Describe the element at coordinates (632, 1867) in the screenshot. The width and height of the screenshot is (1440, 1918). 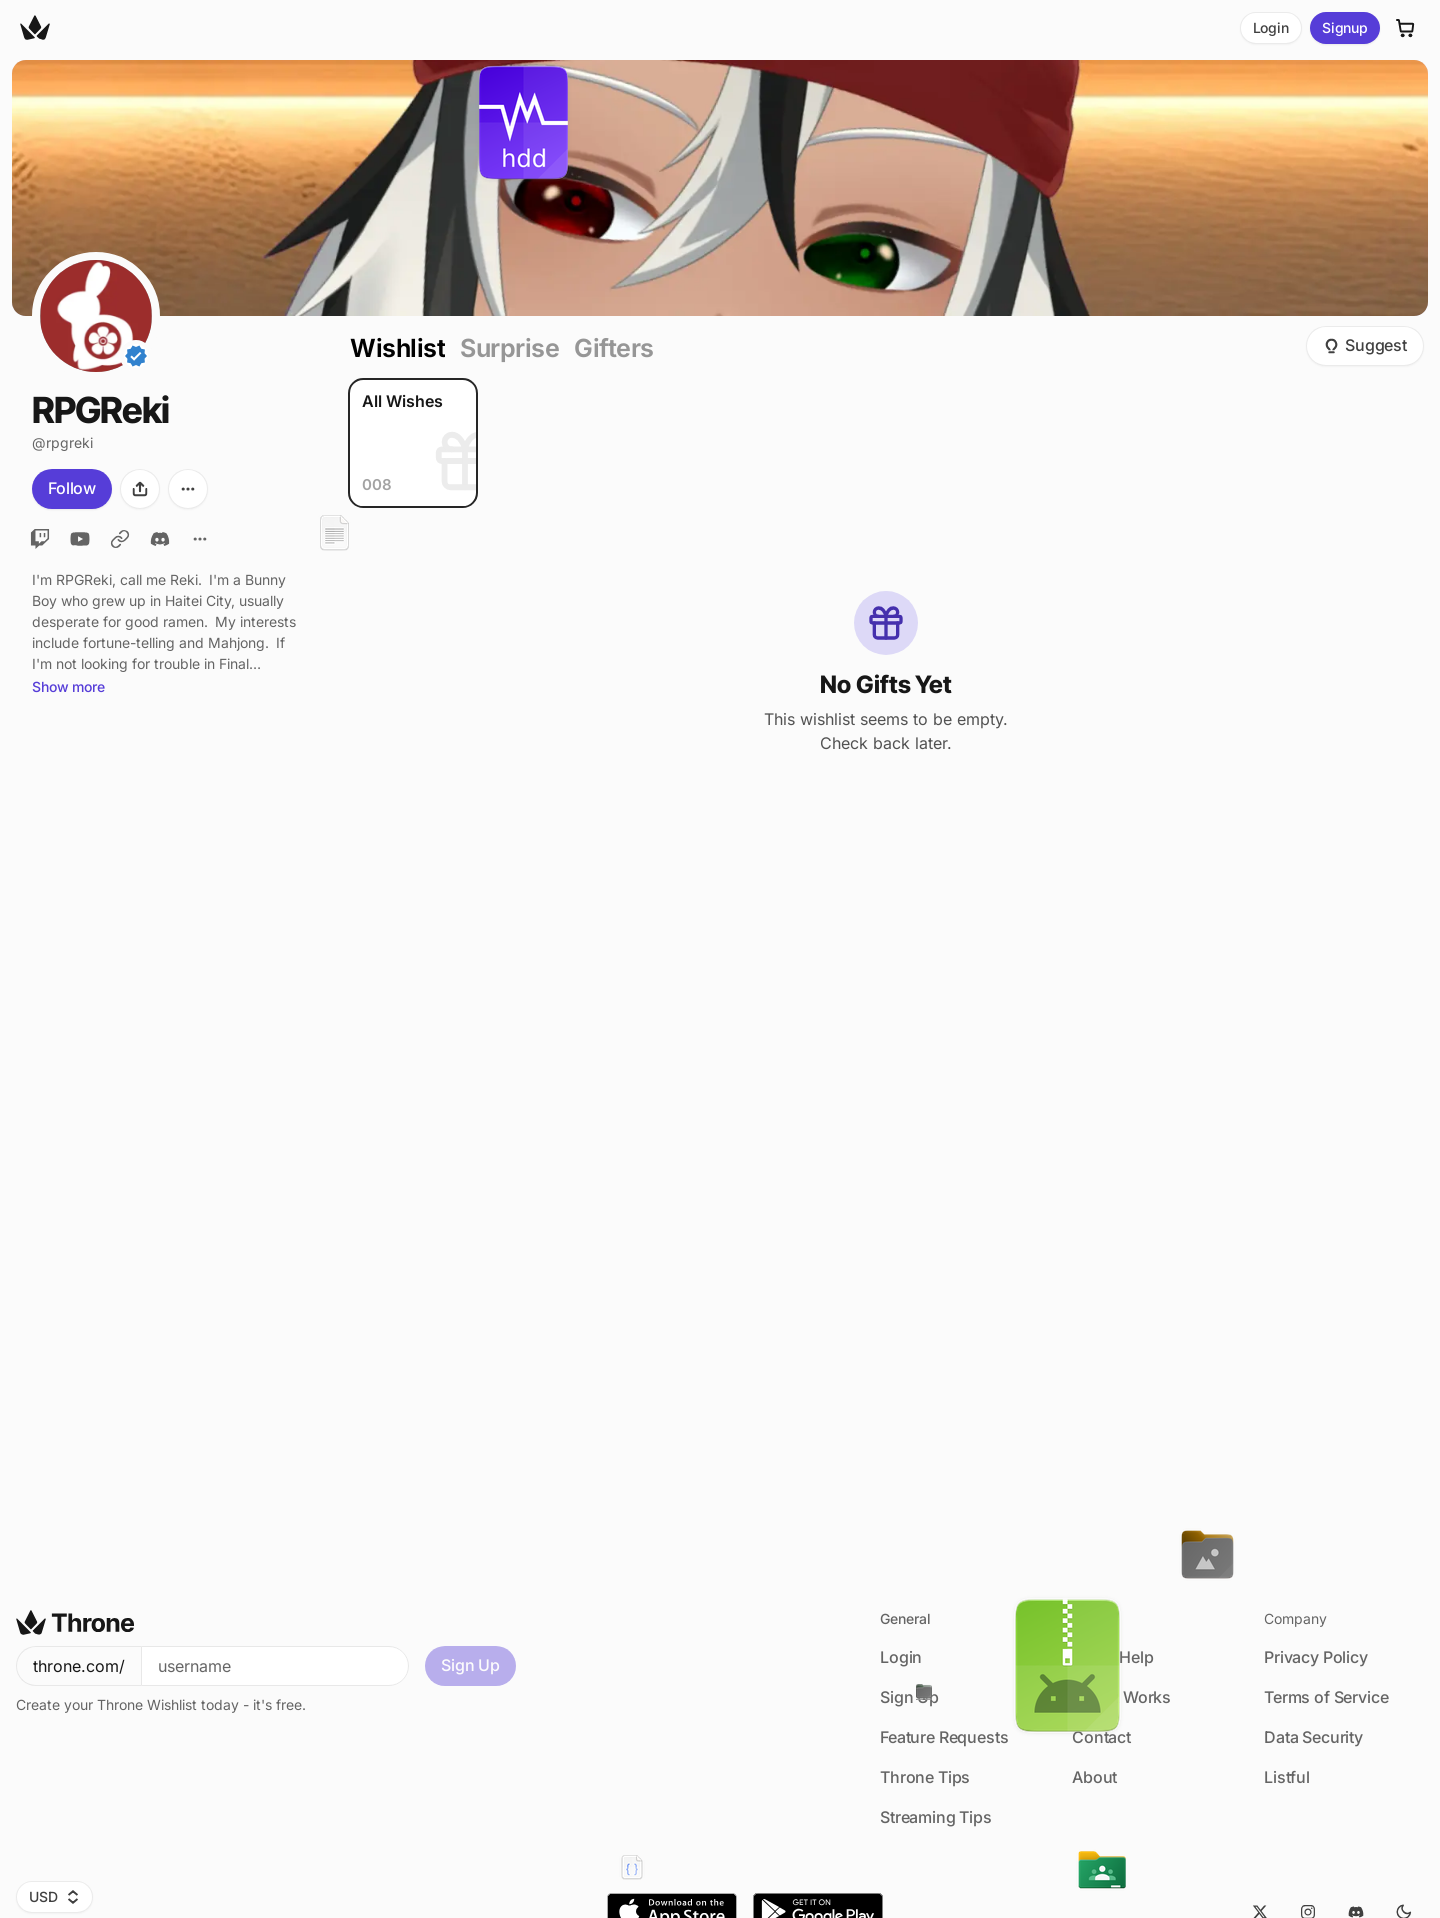
I see `open a CSS stylesheet file` at that location.